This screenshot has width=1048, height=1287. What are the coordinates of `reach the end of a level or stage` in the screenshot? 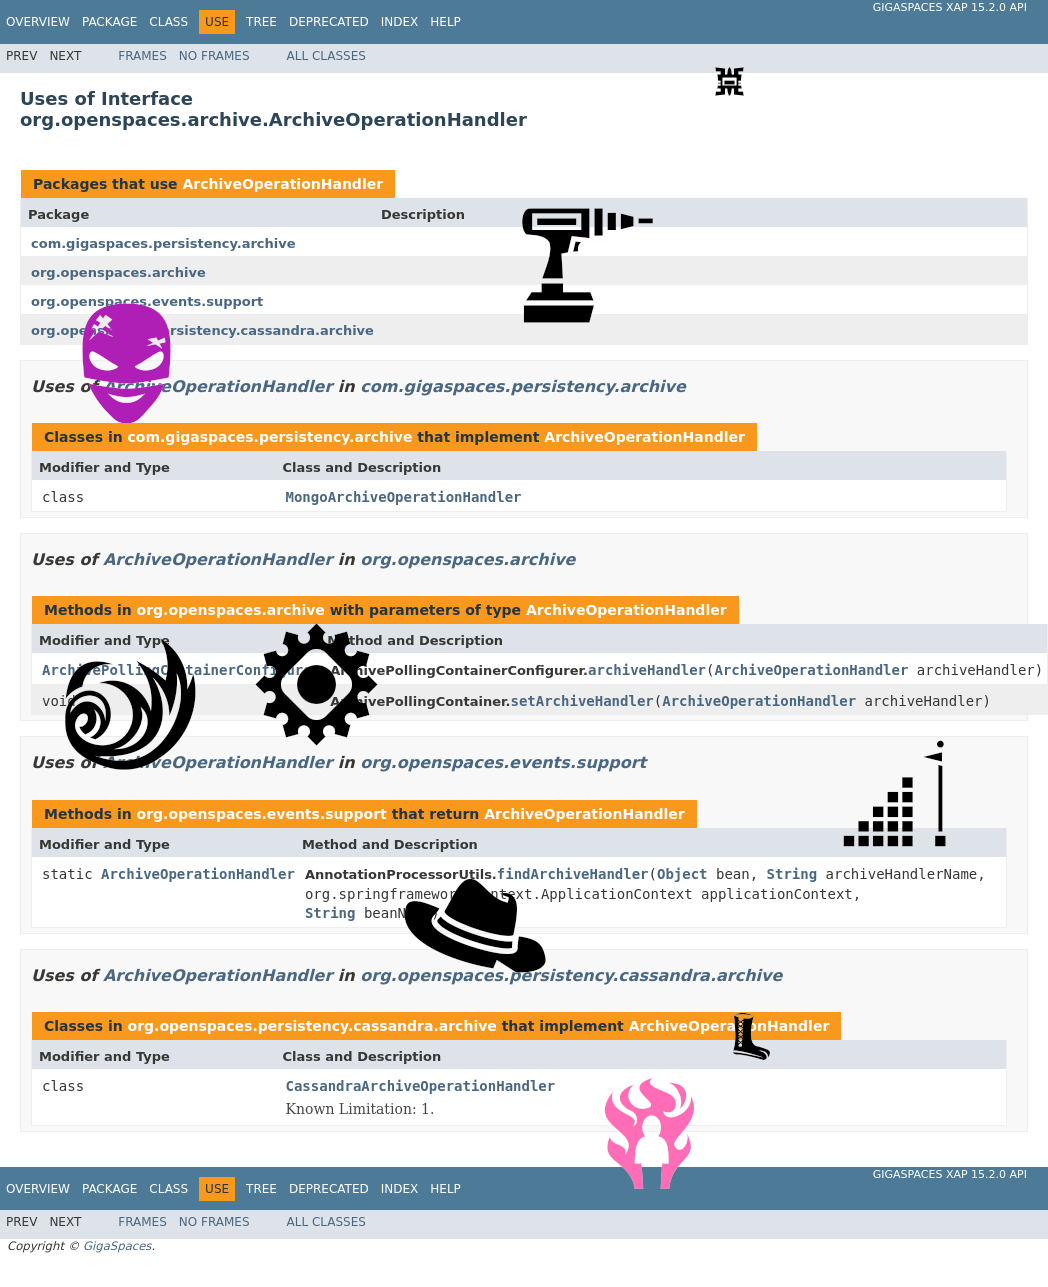 It's located at (896, 793).